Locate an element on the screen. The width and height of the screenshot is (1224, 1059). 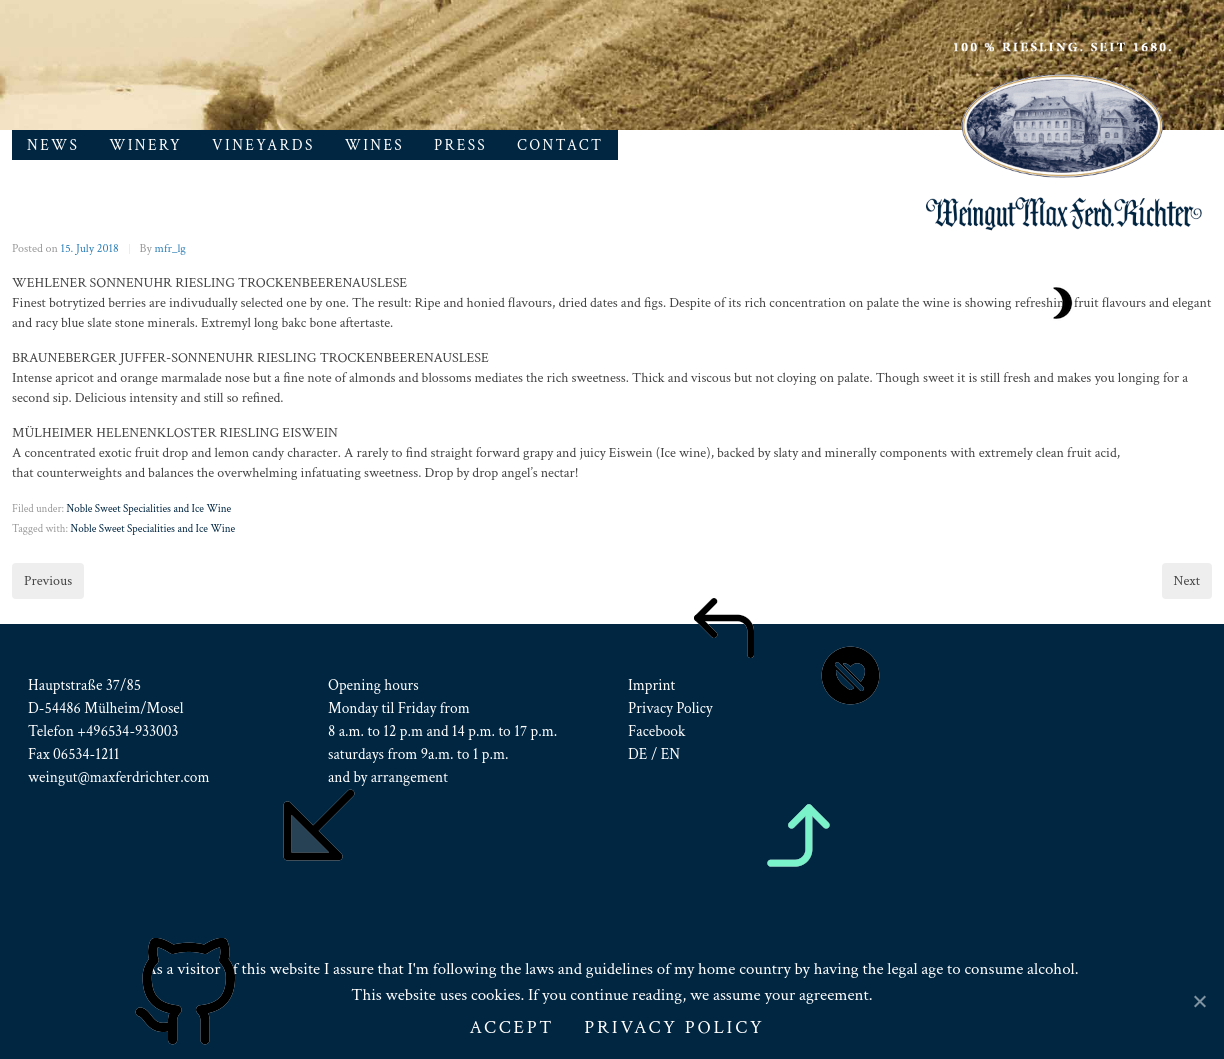
go back to the previous screen is located at coordinates (724, 628).